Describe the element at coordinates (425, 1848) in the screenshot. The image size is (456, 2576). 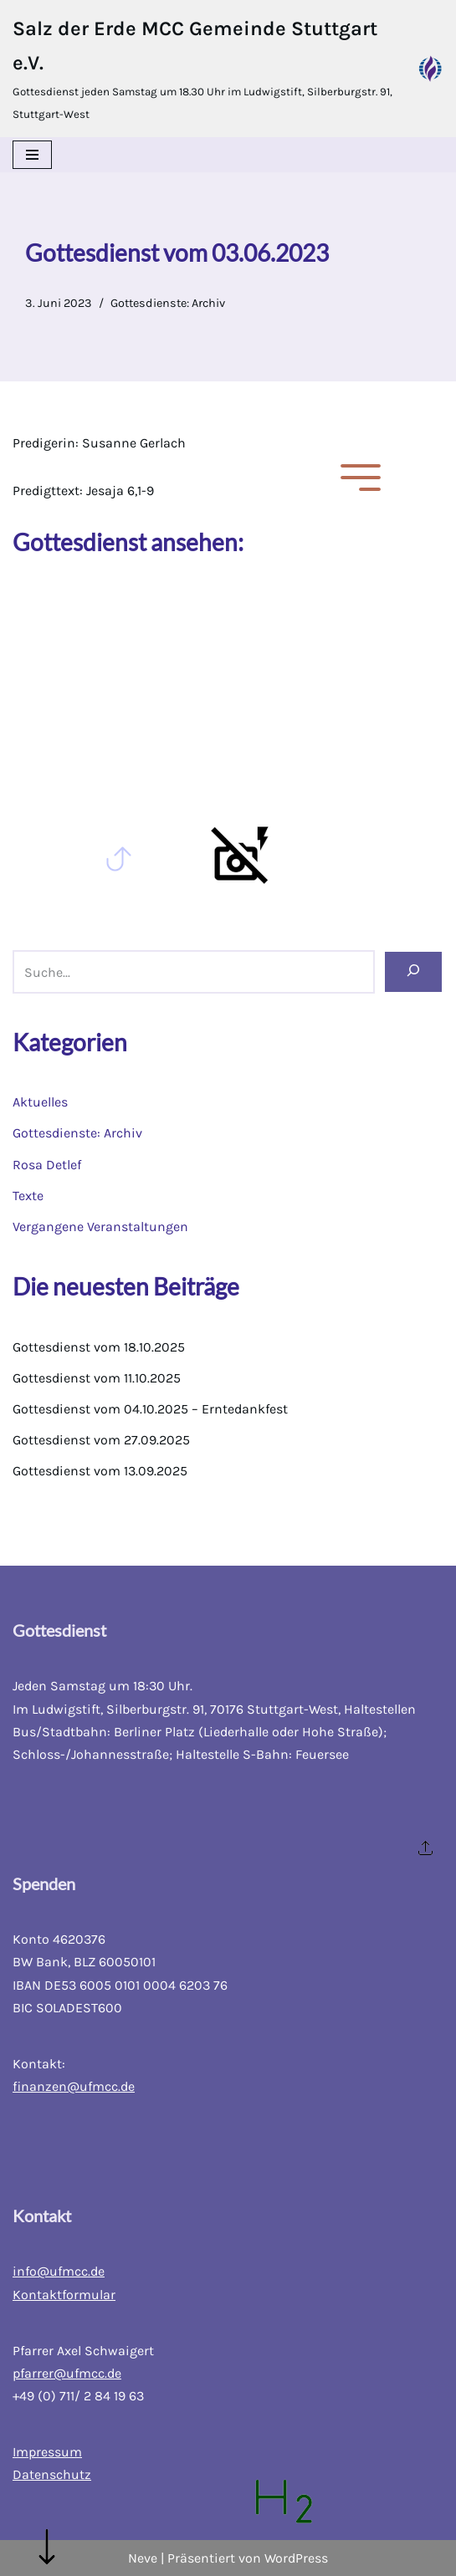
I see `upload a file or document` at that location.